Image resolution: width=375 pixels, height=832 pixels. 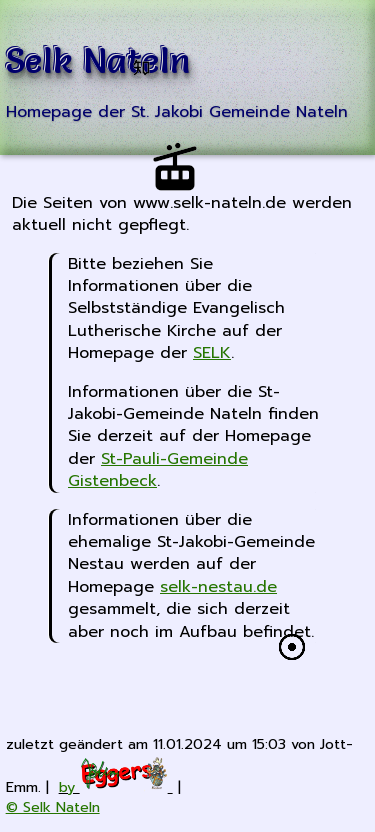 I want to click on access cable car or gondola transit information, so click(x=175, y=168).